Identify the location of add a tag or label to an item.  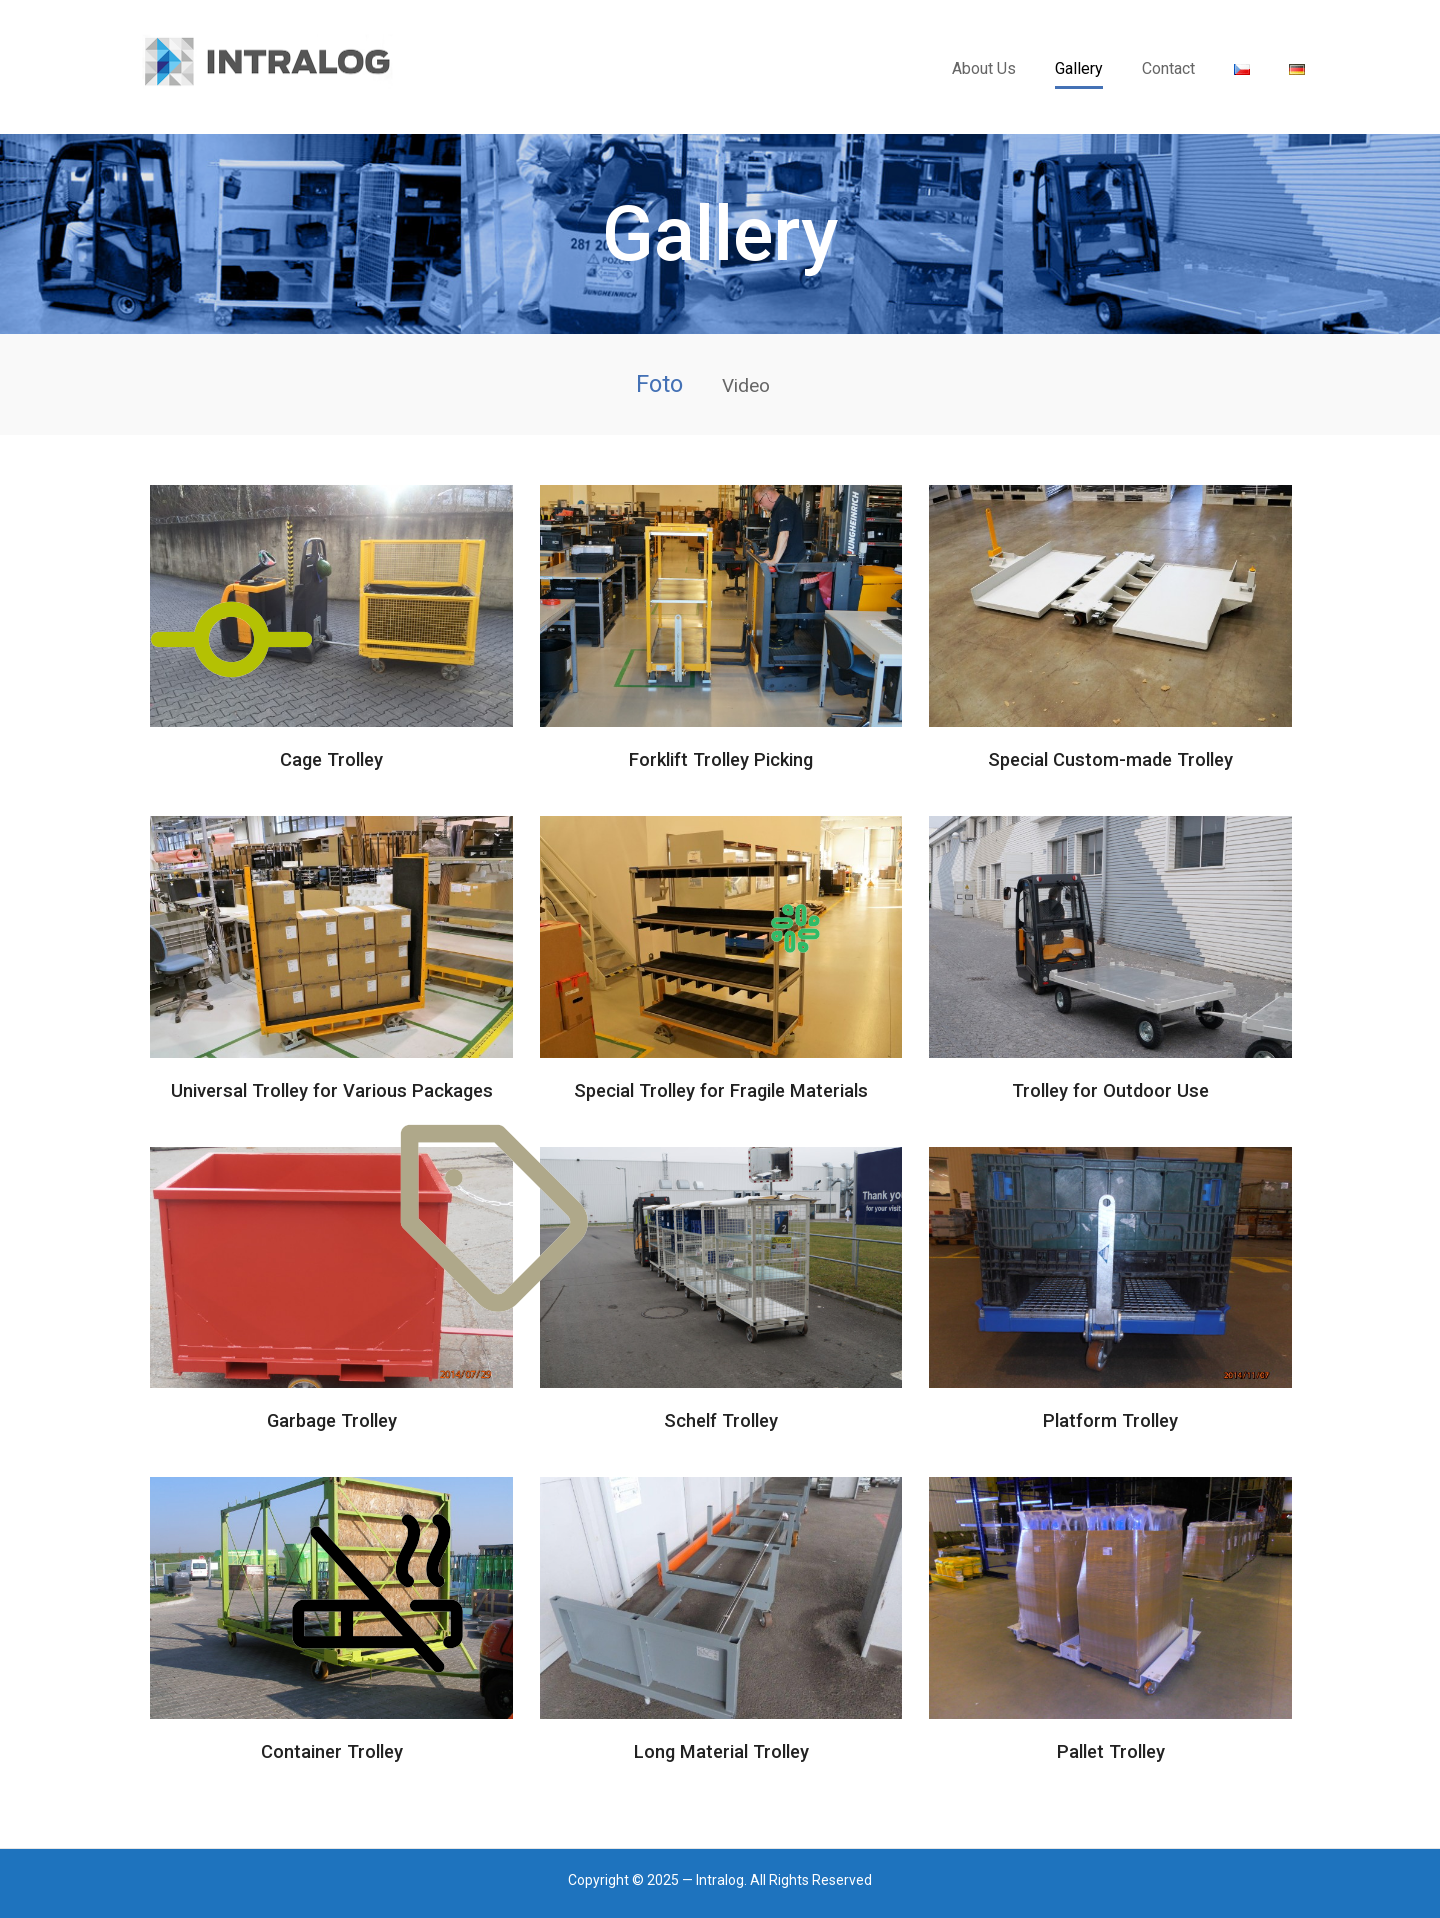
(498, 1222).